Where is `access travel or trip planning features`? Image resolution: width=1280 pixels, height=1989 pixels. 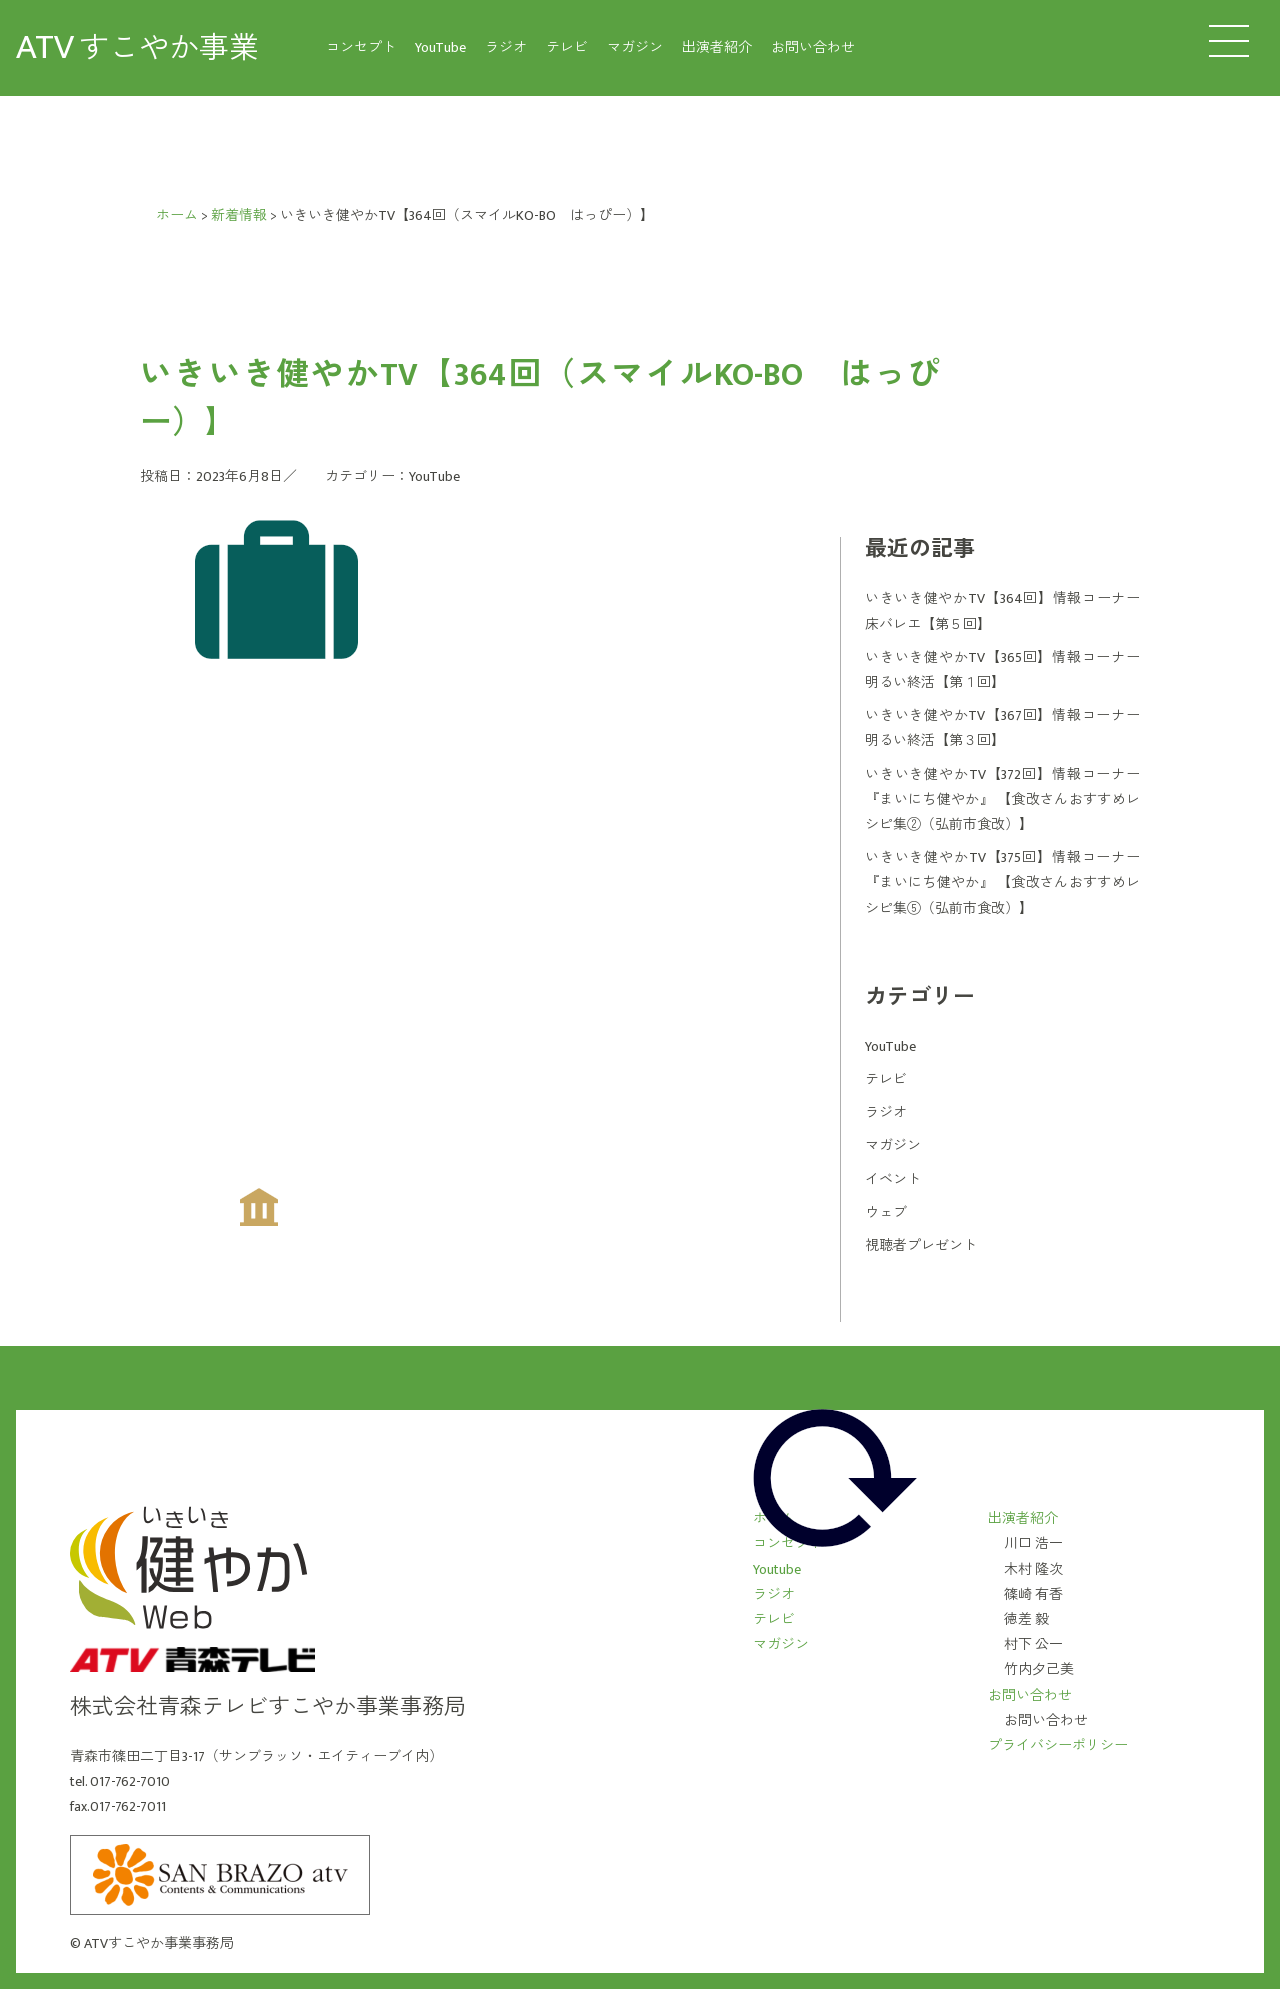
access travel or trip planning features is located at coordinates (276, 585).